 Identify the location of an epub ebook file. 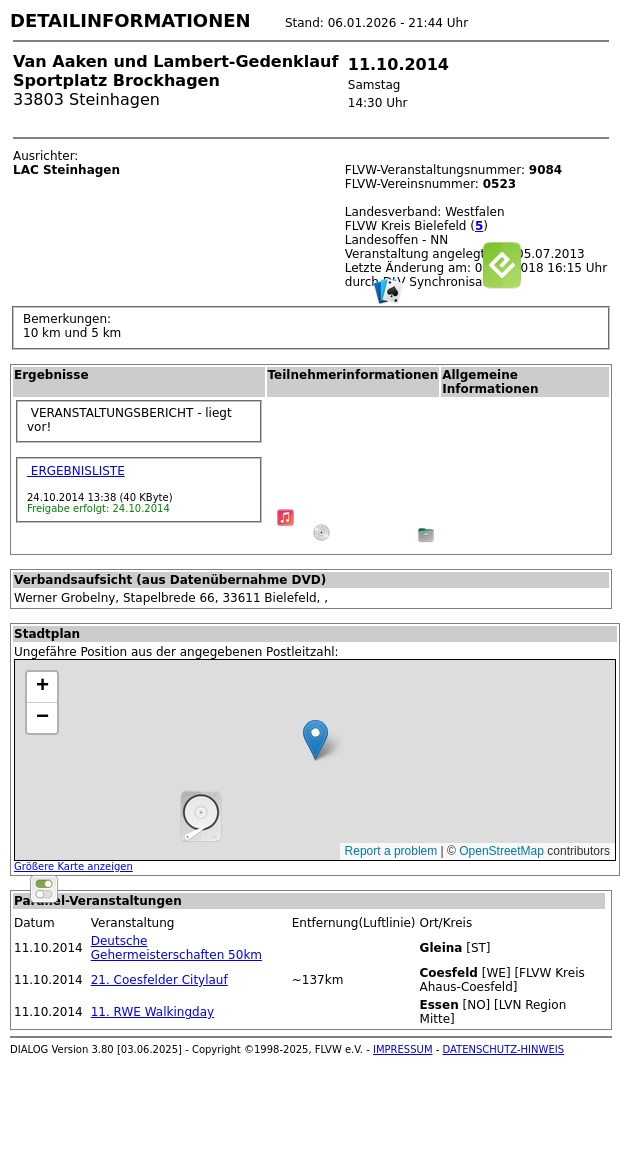
(502, 265).